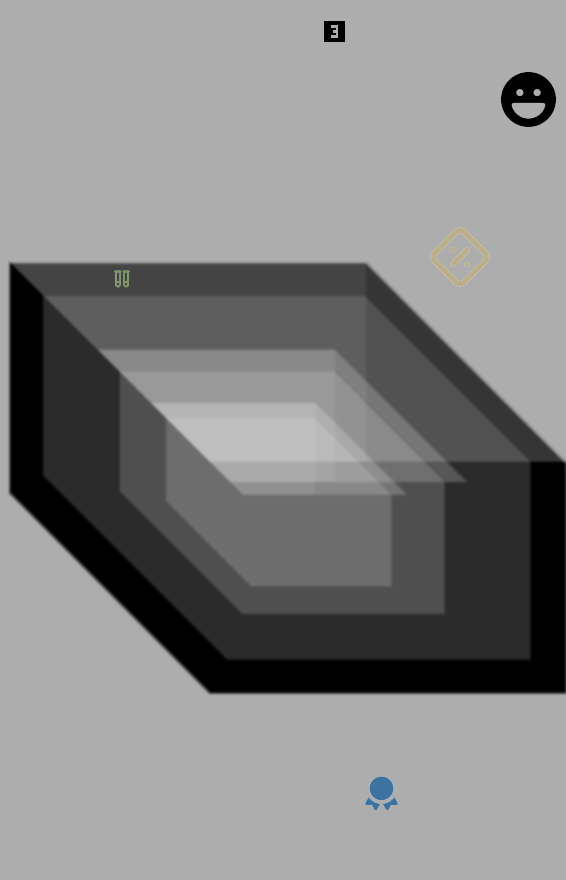 The height and width of the screenshot is (880, 566). I want to click on access lab results or diagnostics, so click(122, 279).